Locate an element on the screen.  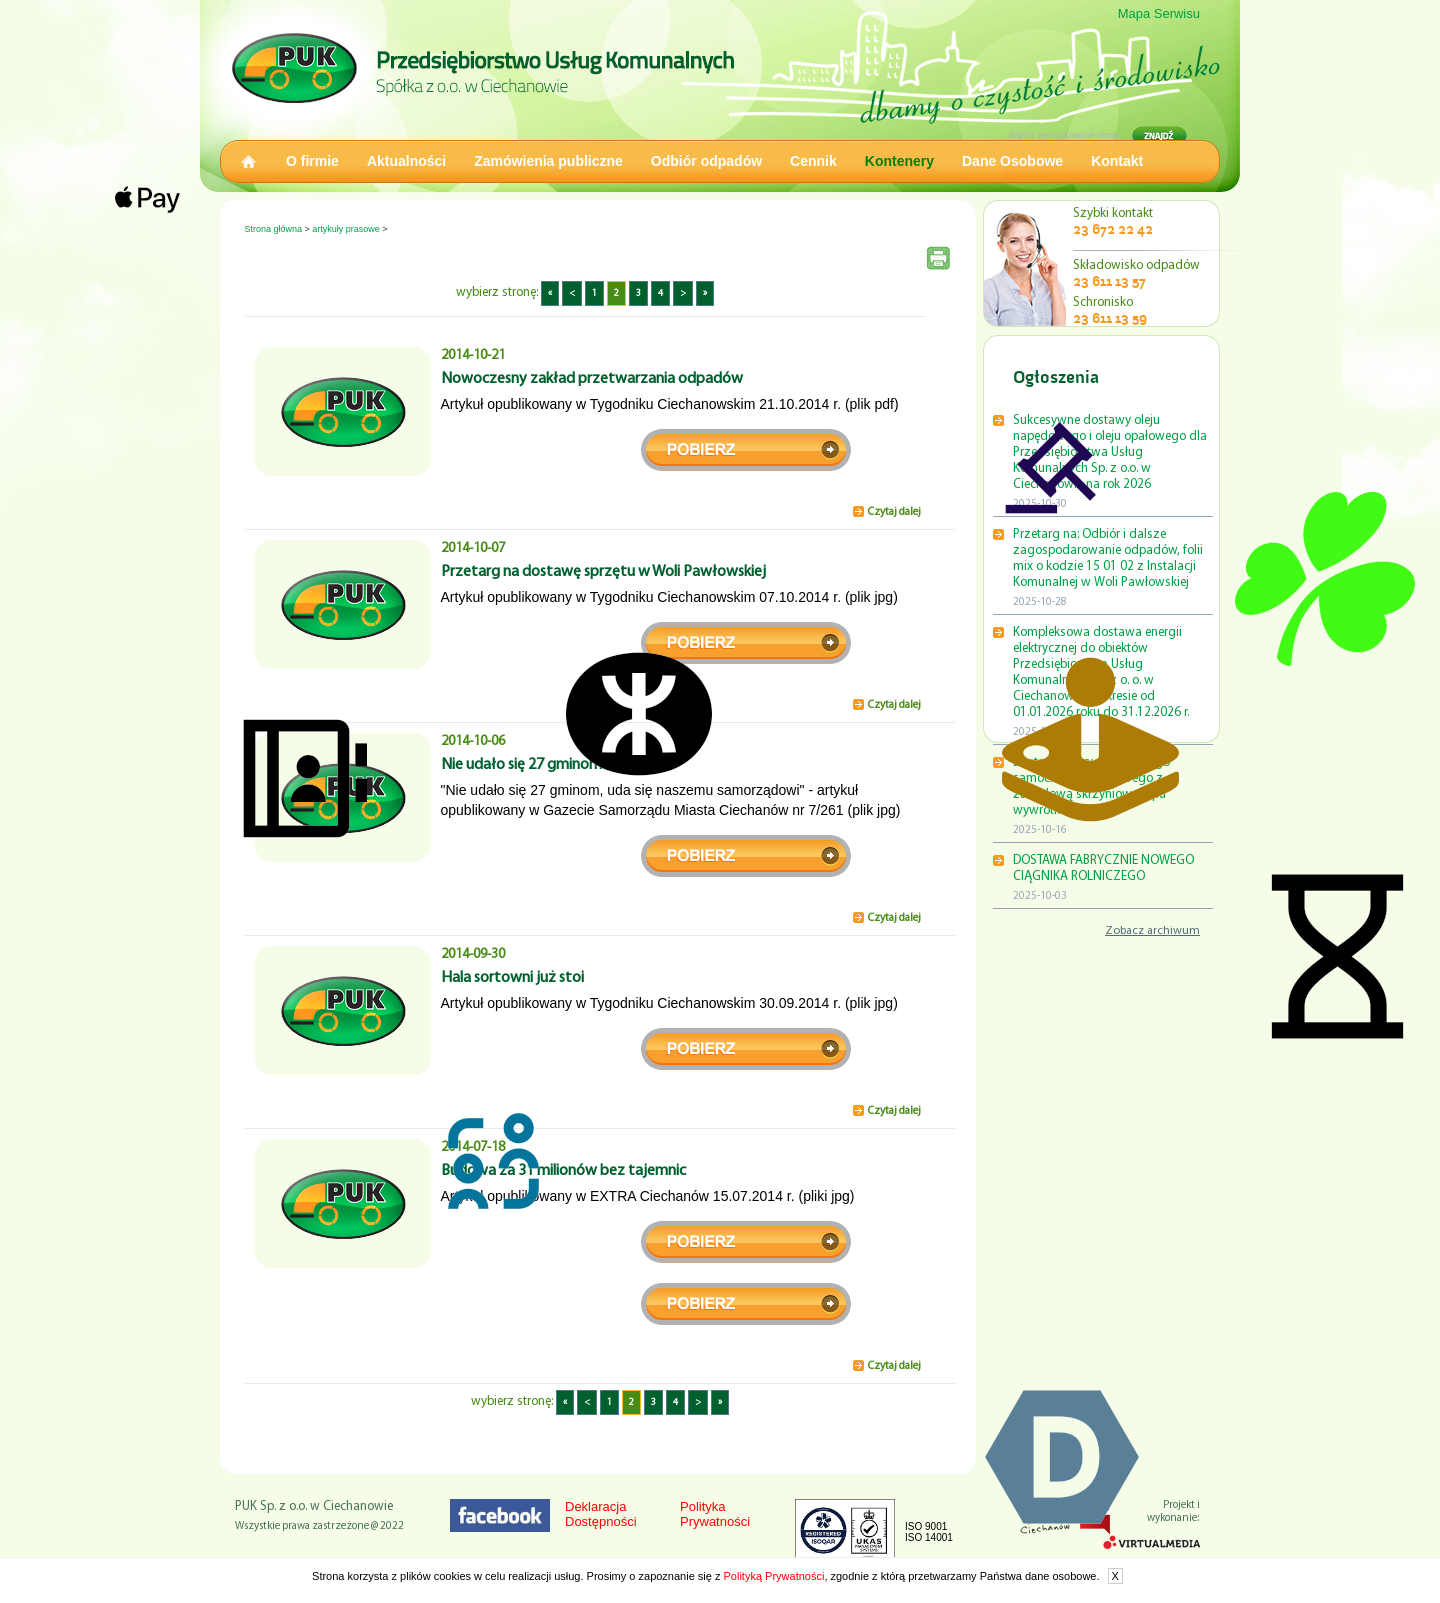
aer lingus airline logo is located at coordinates (1325, 579).